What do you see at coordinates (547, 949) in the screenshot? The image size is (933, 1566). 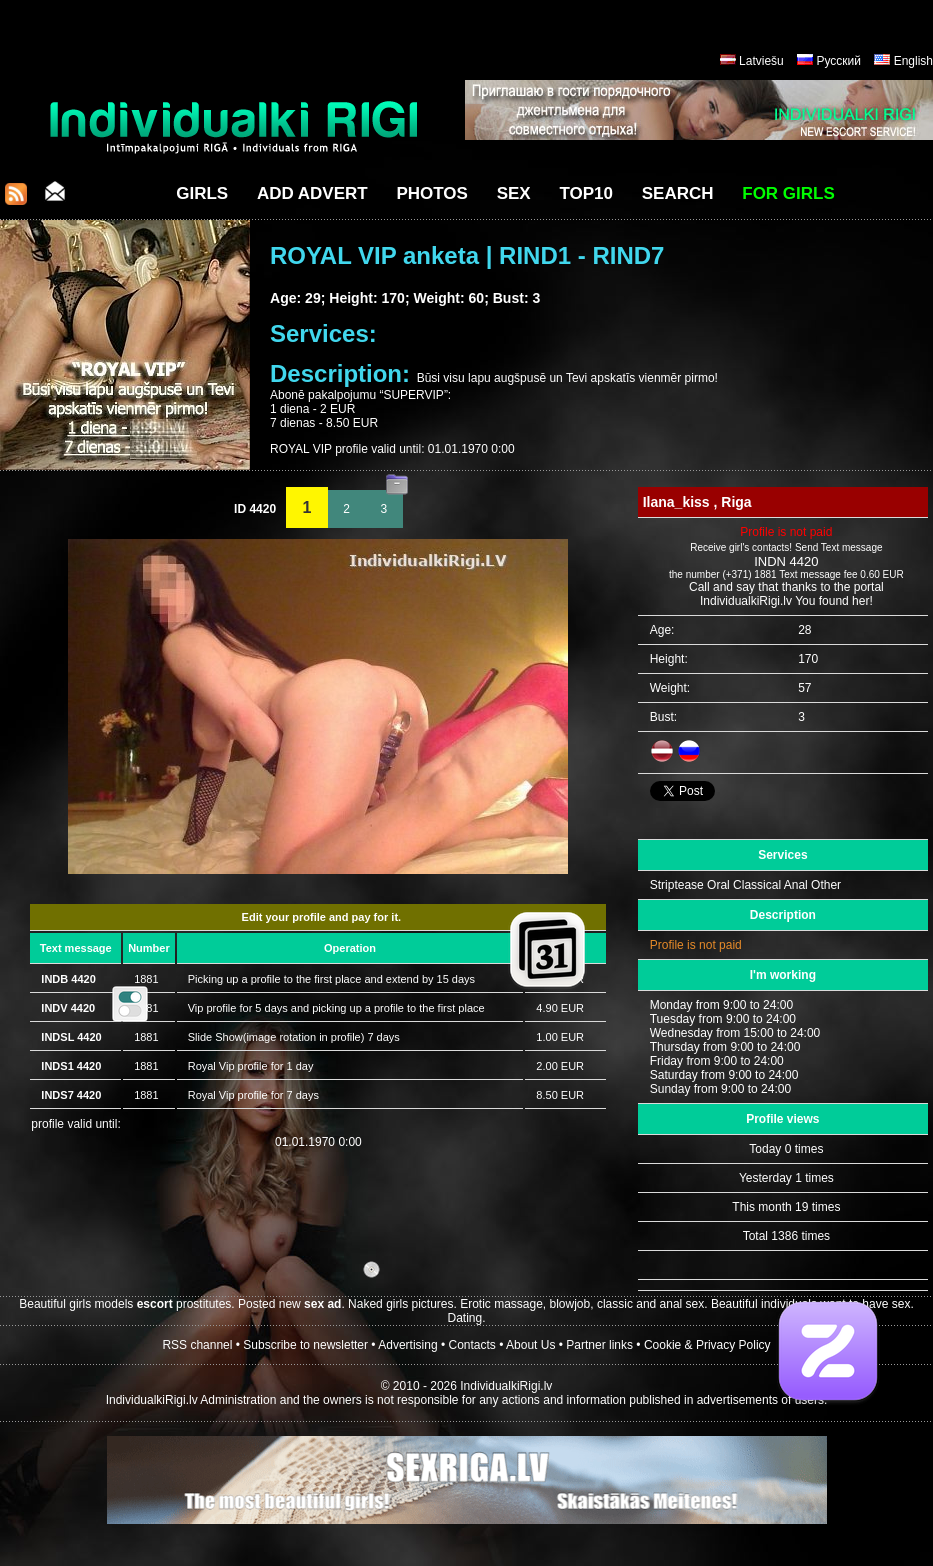 I see `open notion calendar app` at bounding box center [547, 949].